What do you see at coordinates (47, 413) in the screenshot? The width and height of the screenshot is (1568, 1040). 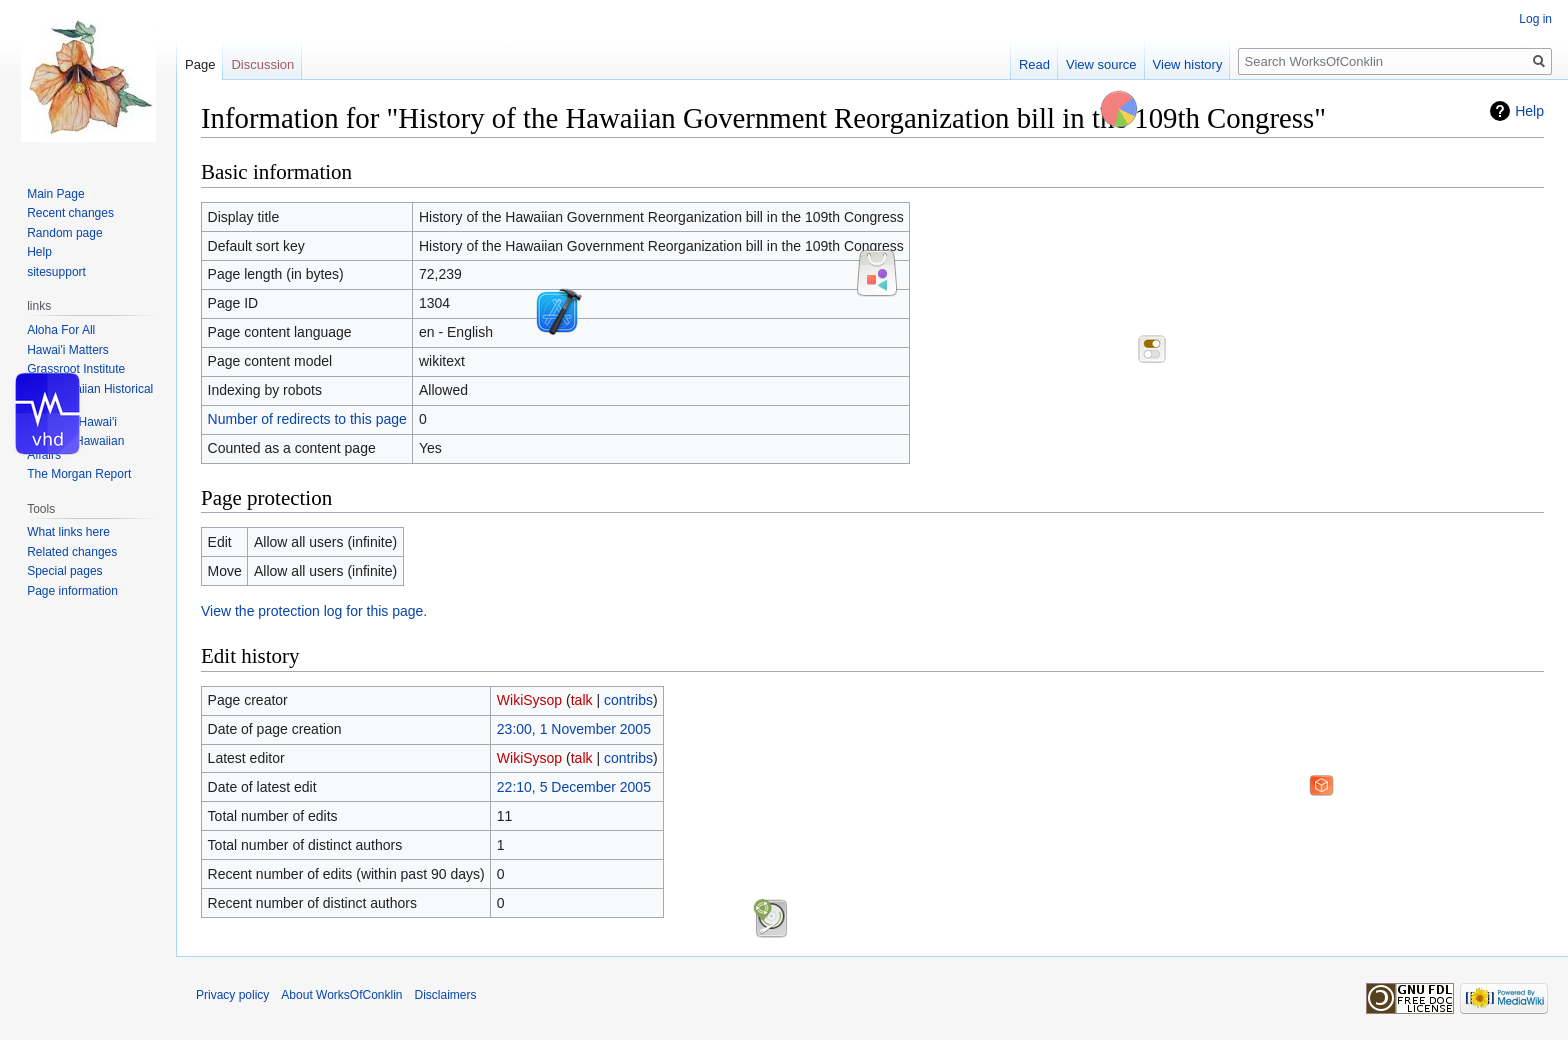 I see `virtualbox virtual hard disk file` at bounding box center [47, 413].